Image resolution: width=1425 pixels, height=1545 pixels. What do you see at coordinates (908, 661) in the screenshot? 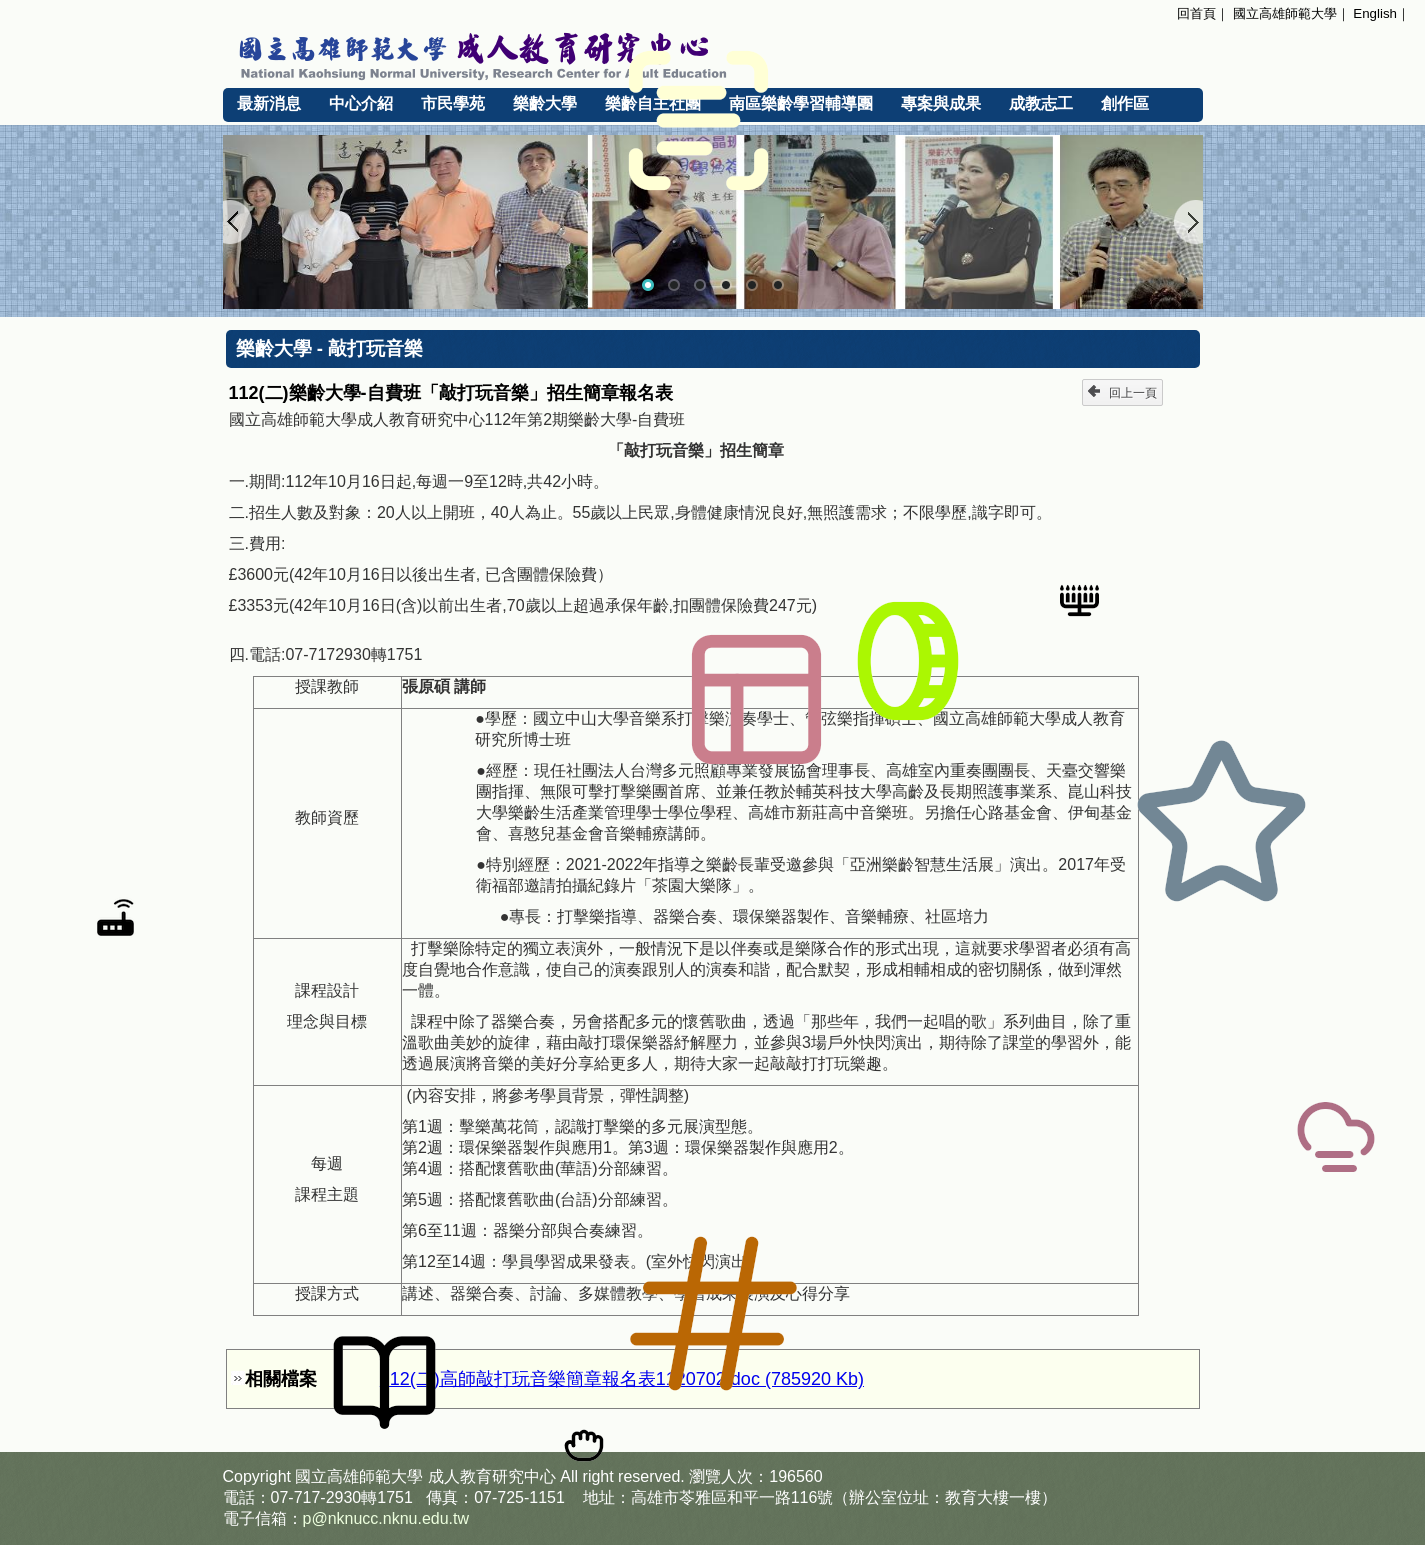
I see `view your coin balance or currency` at bounding box center [908, 661].